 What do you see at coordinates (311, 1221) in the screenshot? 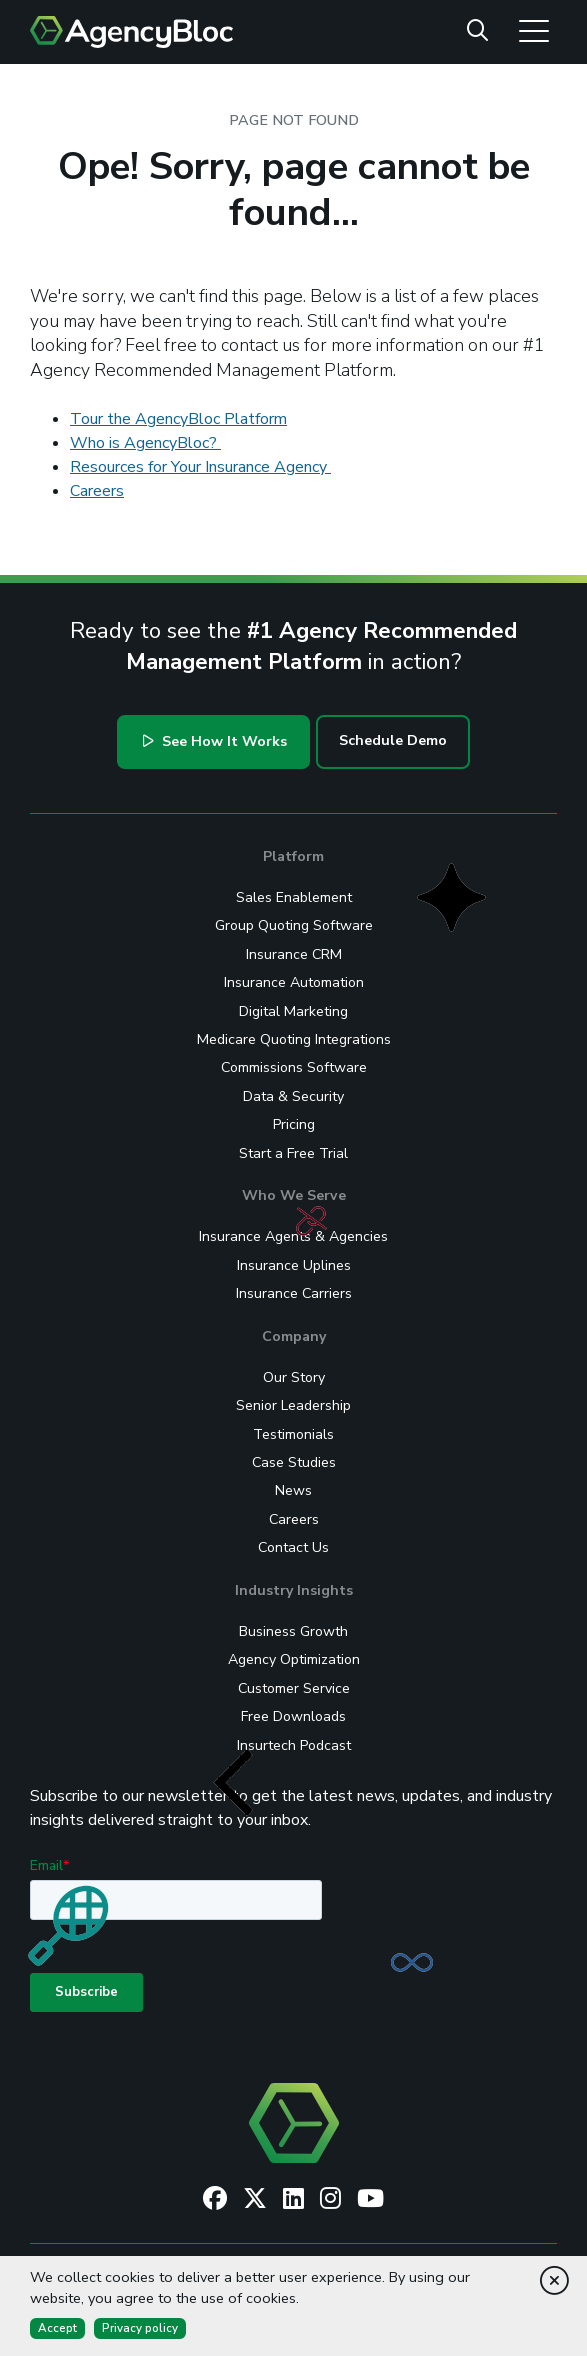
I see `remove a hyperlink` at bounding box center [311, 1221].